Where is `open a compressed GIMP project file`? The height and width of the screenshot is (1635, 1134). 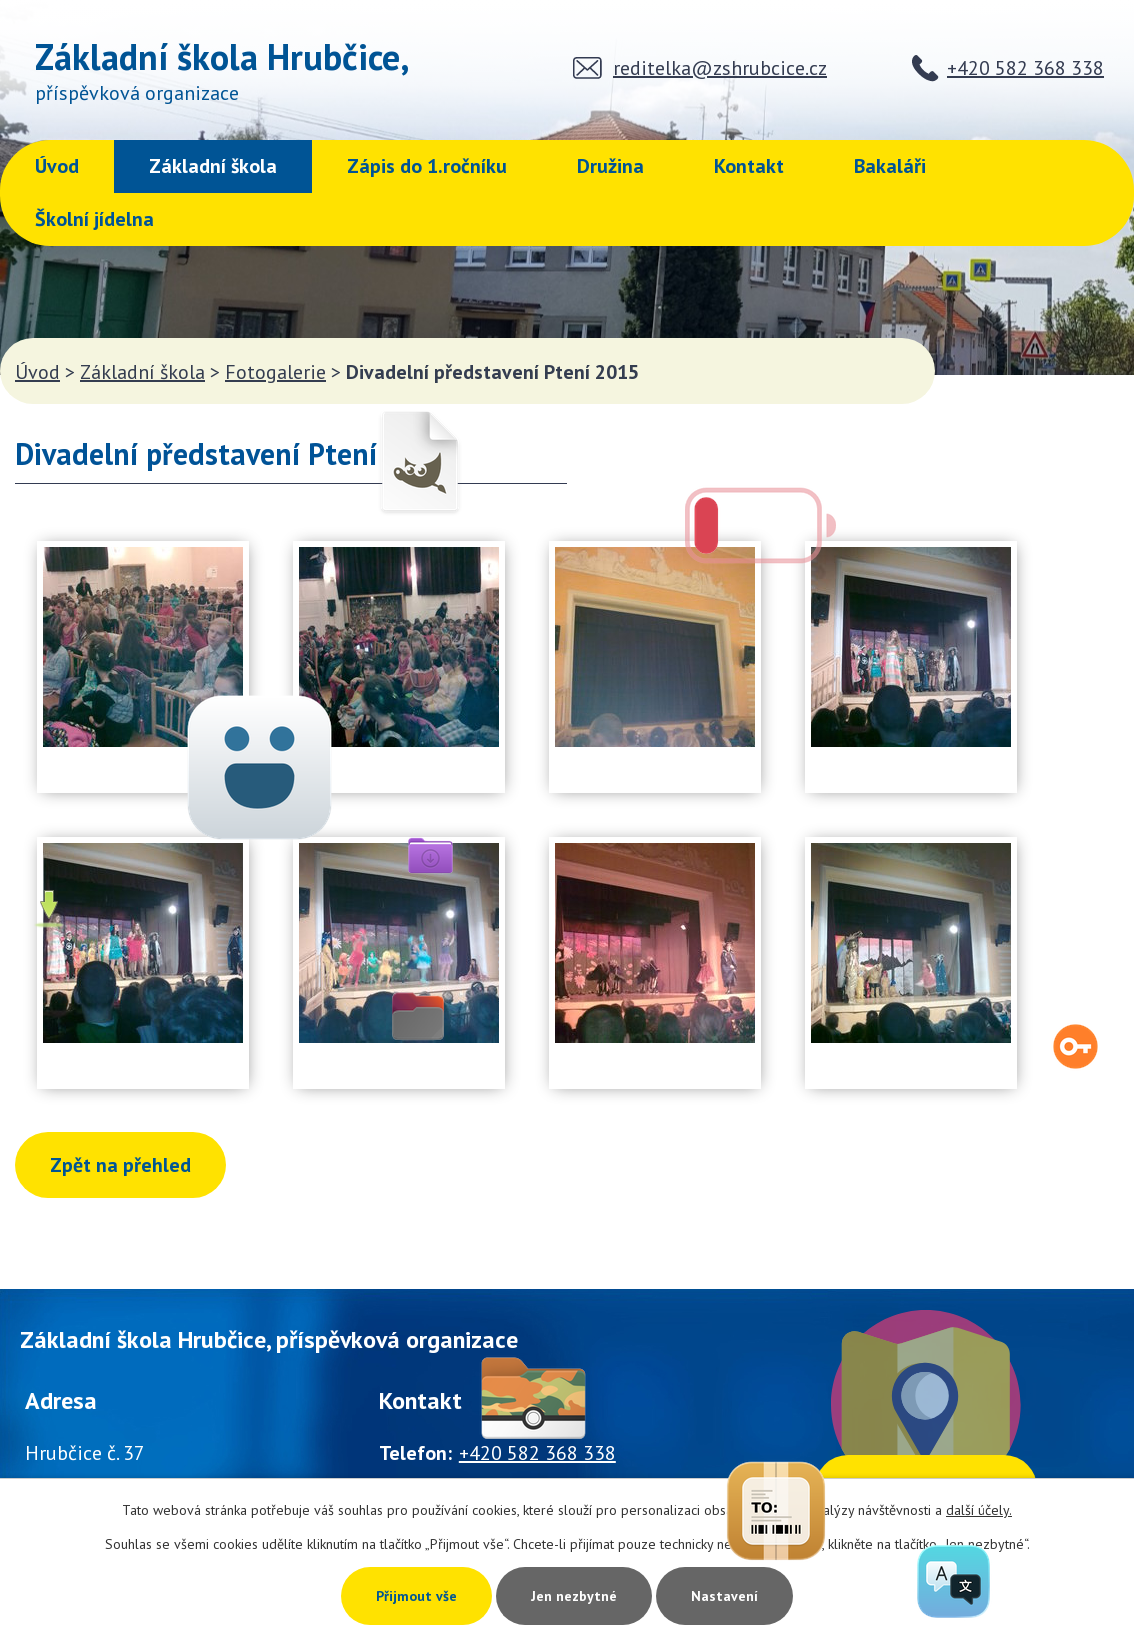
open a compressed GIMP project file is located at coordinates (420, 463).